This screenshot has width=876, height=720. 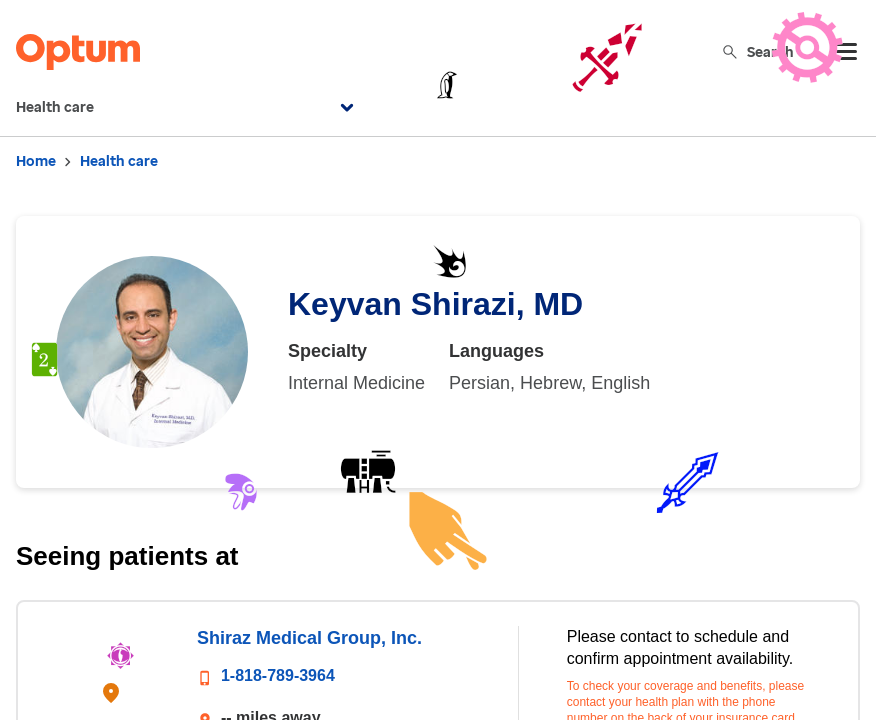 I want to click on indicates hoping for luck or a positive outcome, so click(x=448, y=531).